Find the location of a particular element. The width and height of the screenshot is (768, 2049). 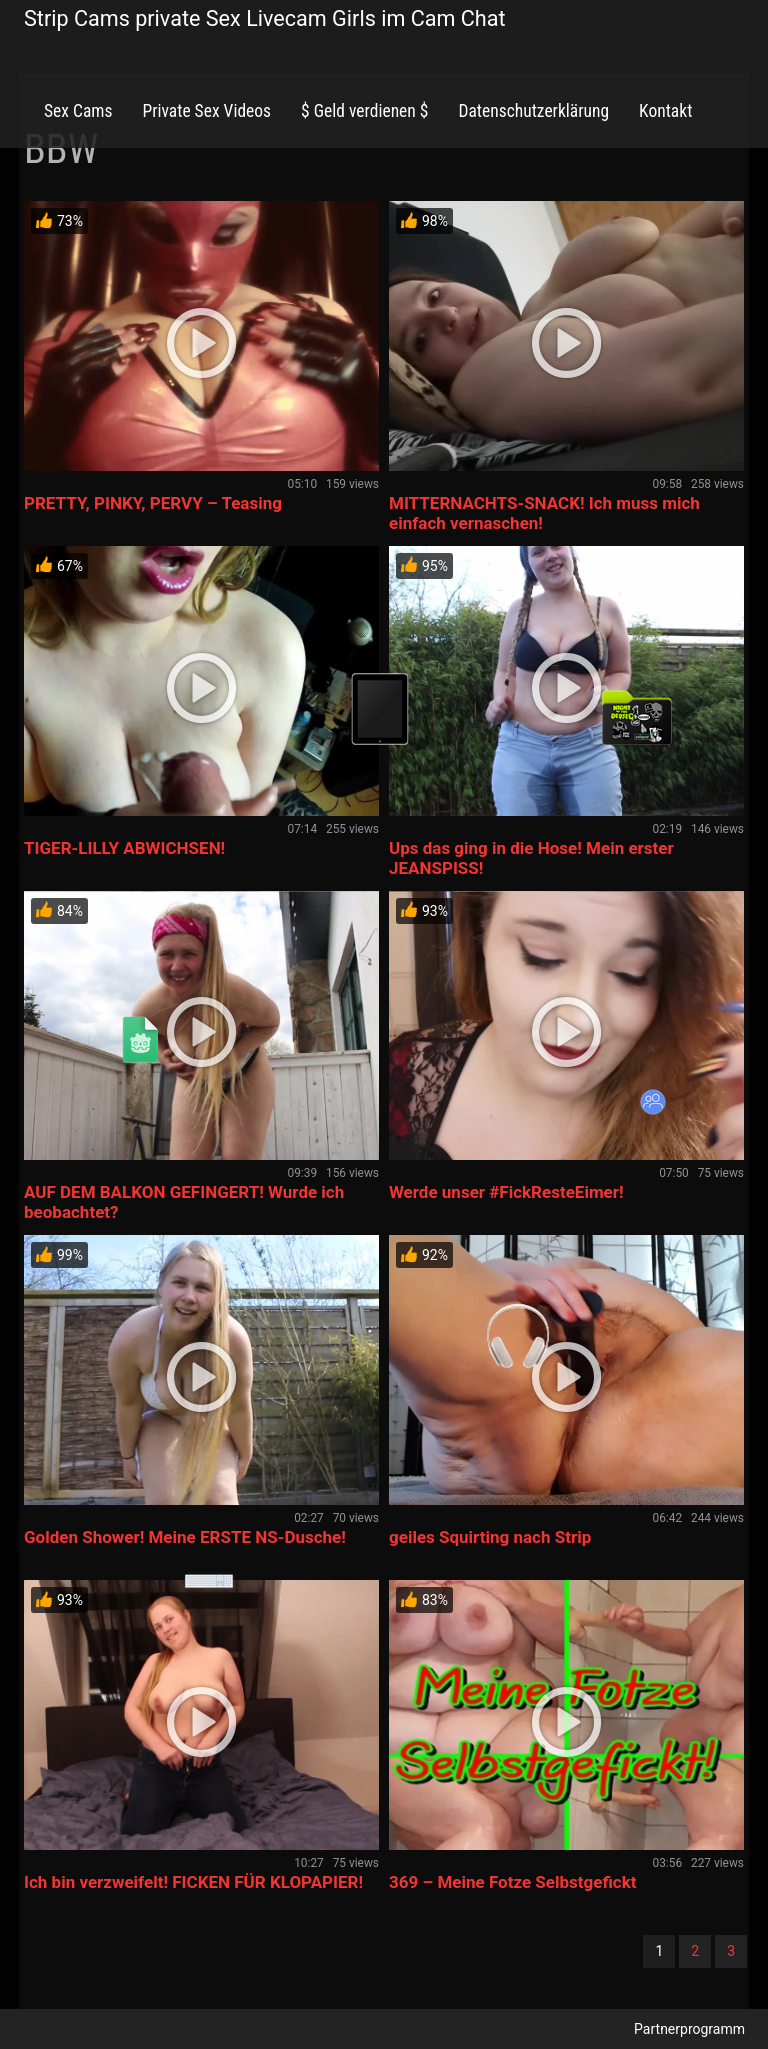

connect bluetooth headphones is located at coordinates (518, 1337).